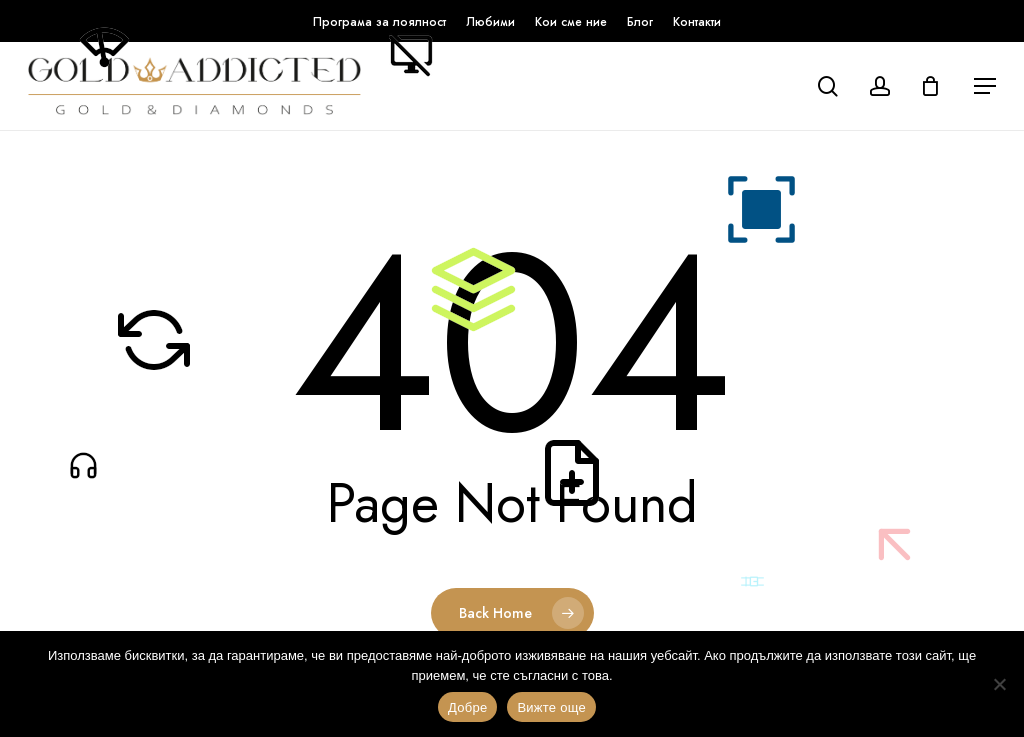 The height and width of the screenshot is (737, 1024). I want to click on access audio or music player, so click(83, 465).